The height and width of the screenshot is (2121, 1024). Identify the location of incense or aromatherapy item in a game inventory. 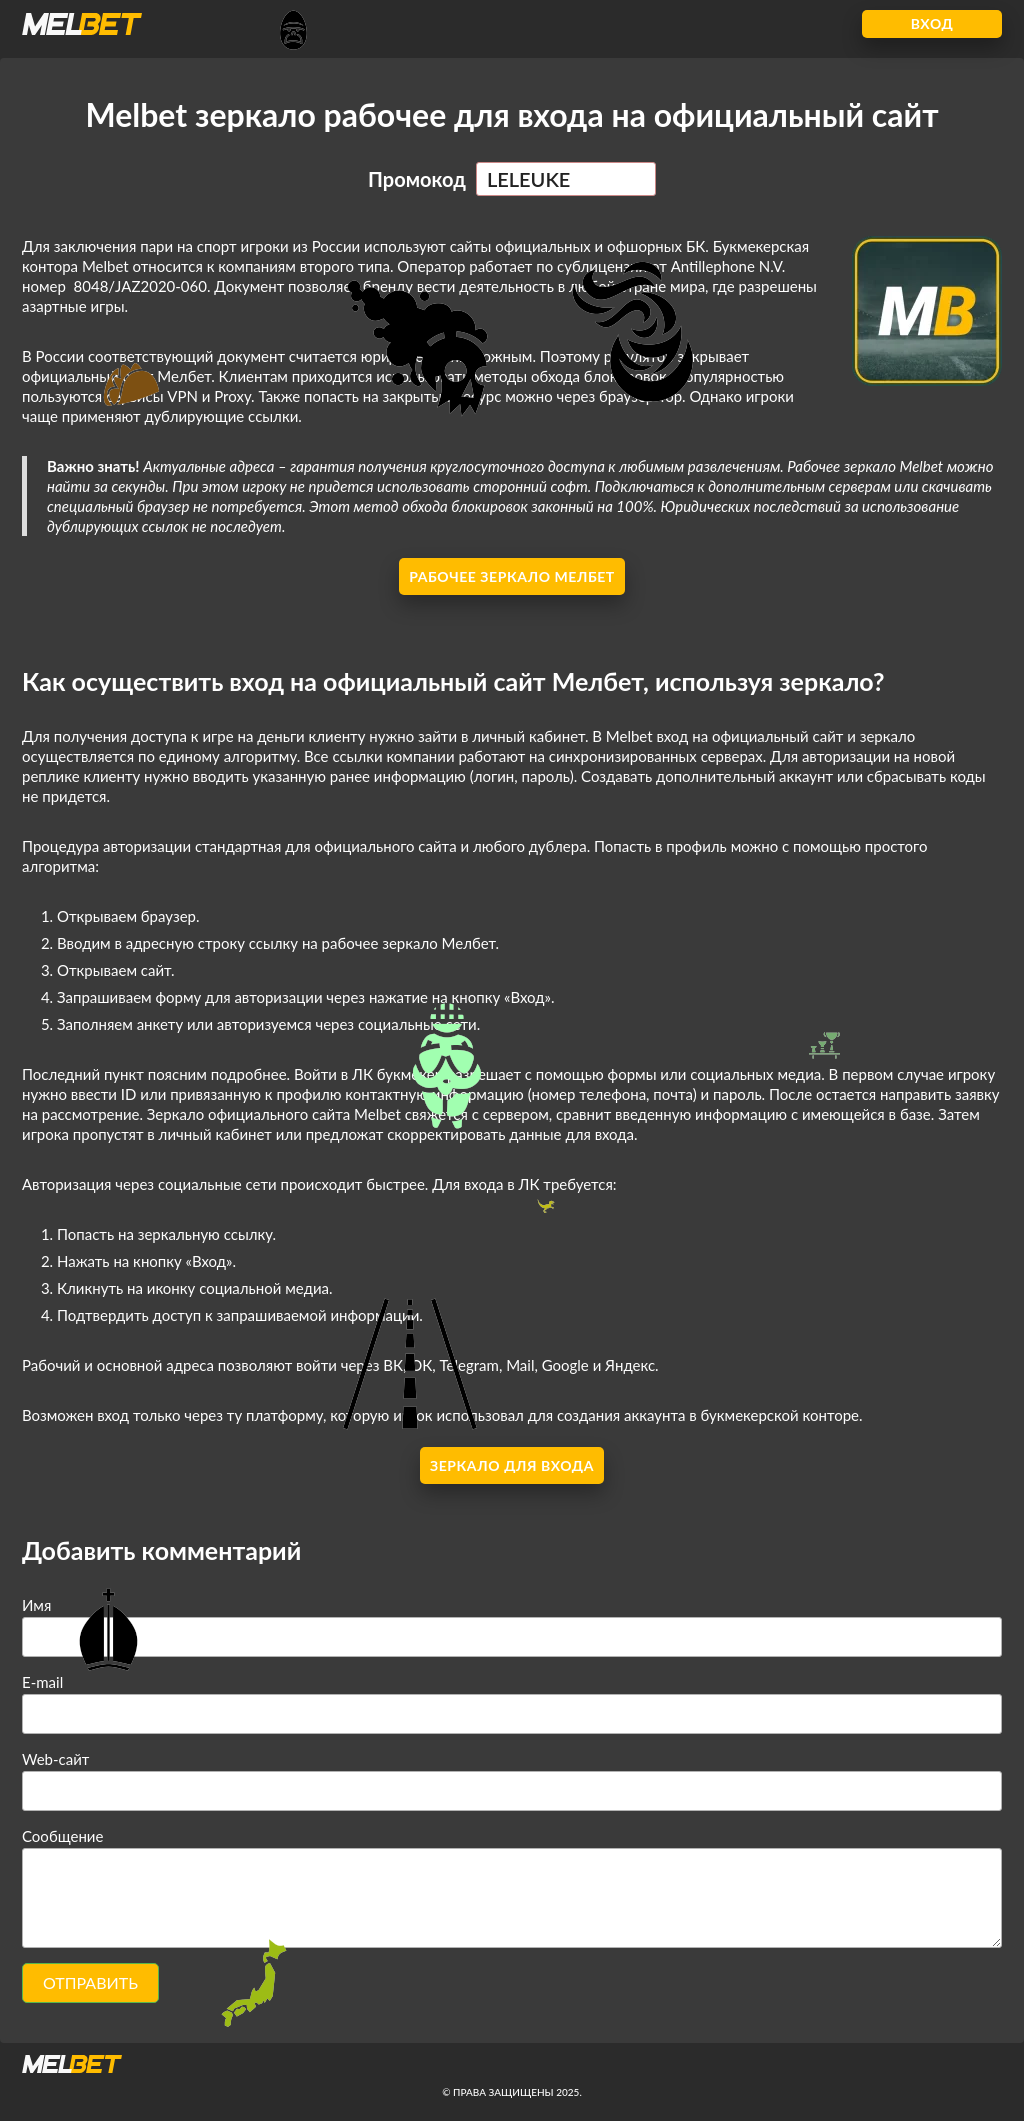
(638, 332).